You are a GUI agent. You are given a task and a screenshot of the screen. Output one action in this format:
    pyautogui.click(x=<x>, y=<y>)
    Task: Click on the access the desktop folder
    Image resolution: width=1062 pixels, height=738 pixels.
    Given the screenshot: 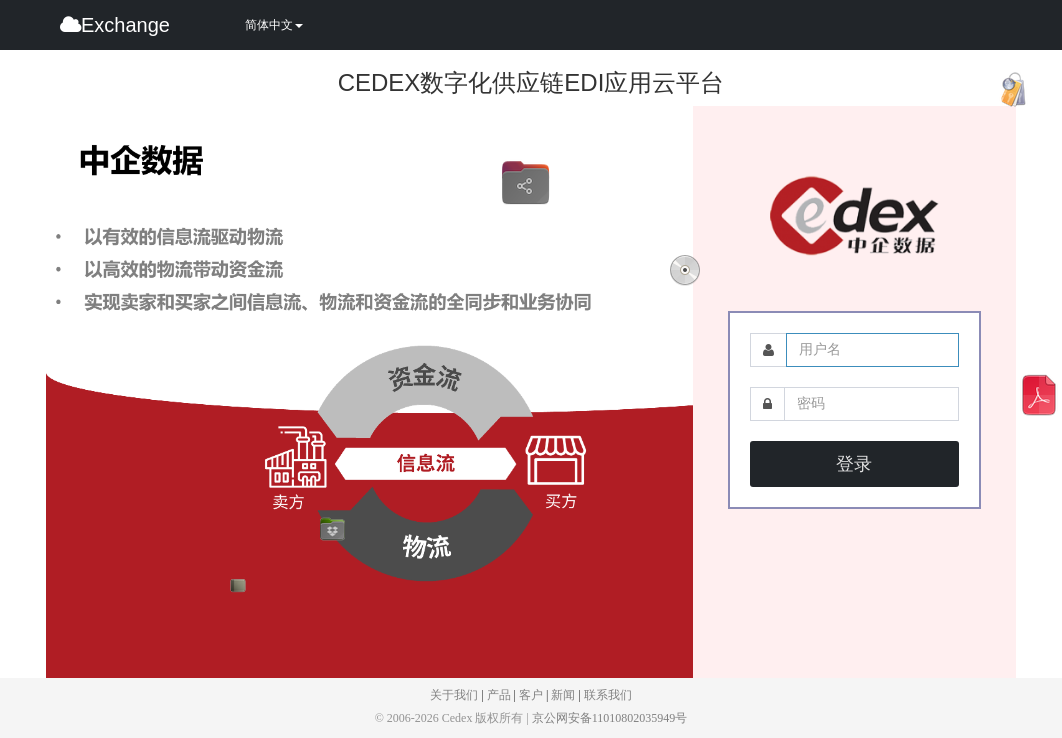 What is the action you would take?
    pyautogui.click(x=238, y=585)
    